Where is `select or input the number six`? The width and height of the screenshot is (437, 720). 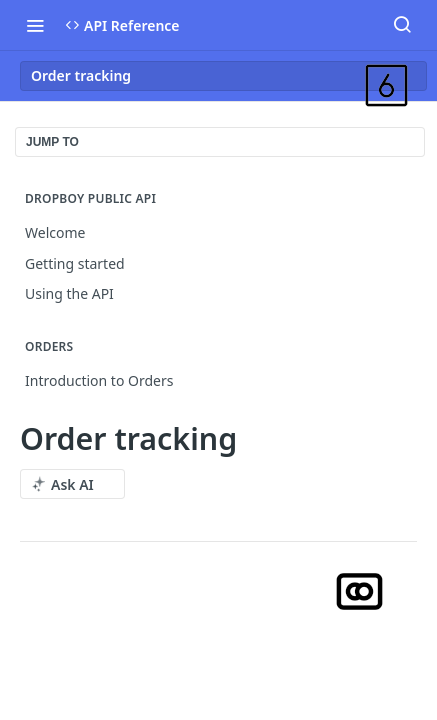 select or input the number six is located at coordinates (386, 85).